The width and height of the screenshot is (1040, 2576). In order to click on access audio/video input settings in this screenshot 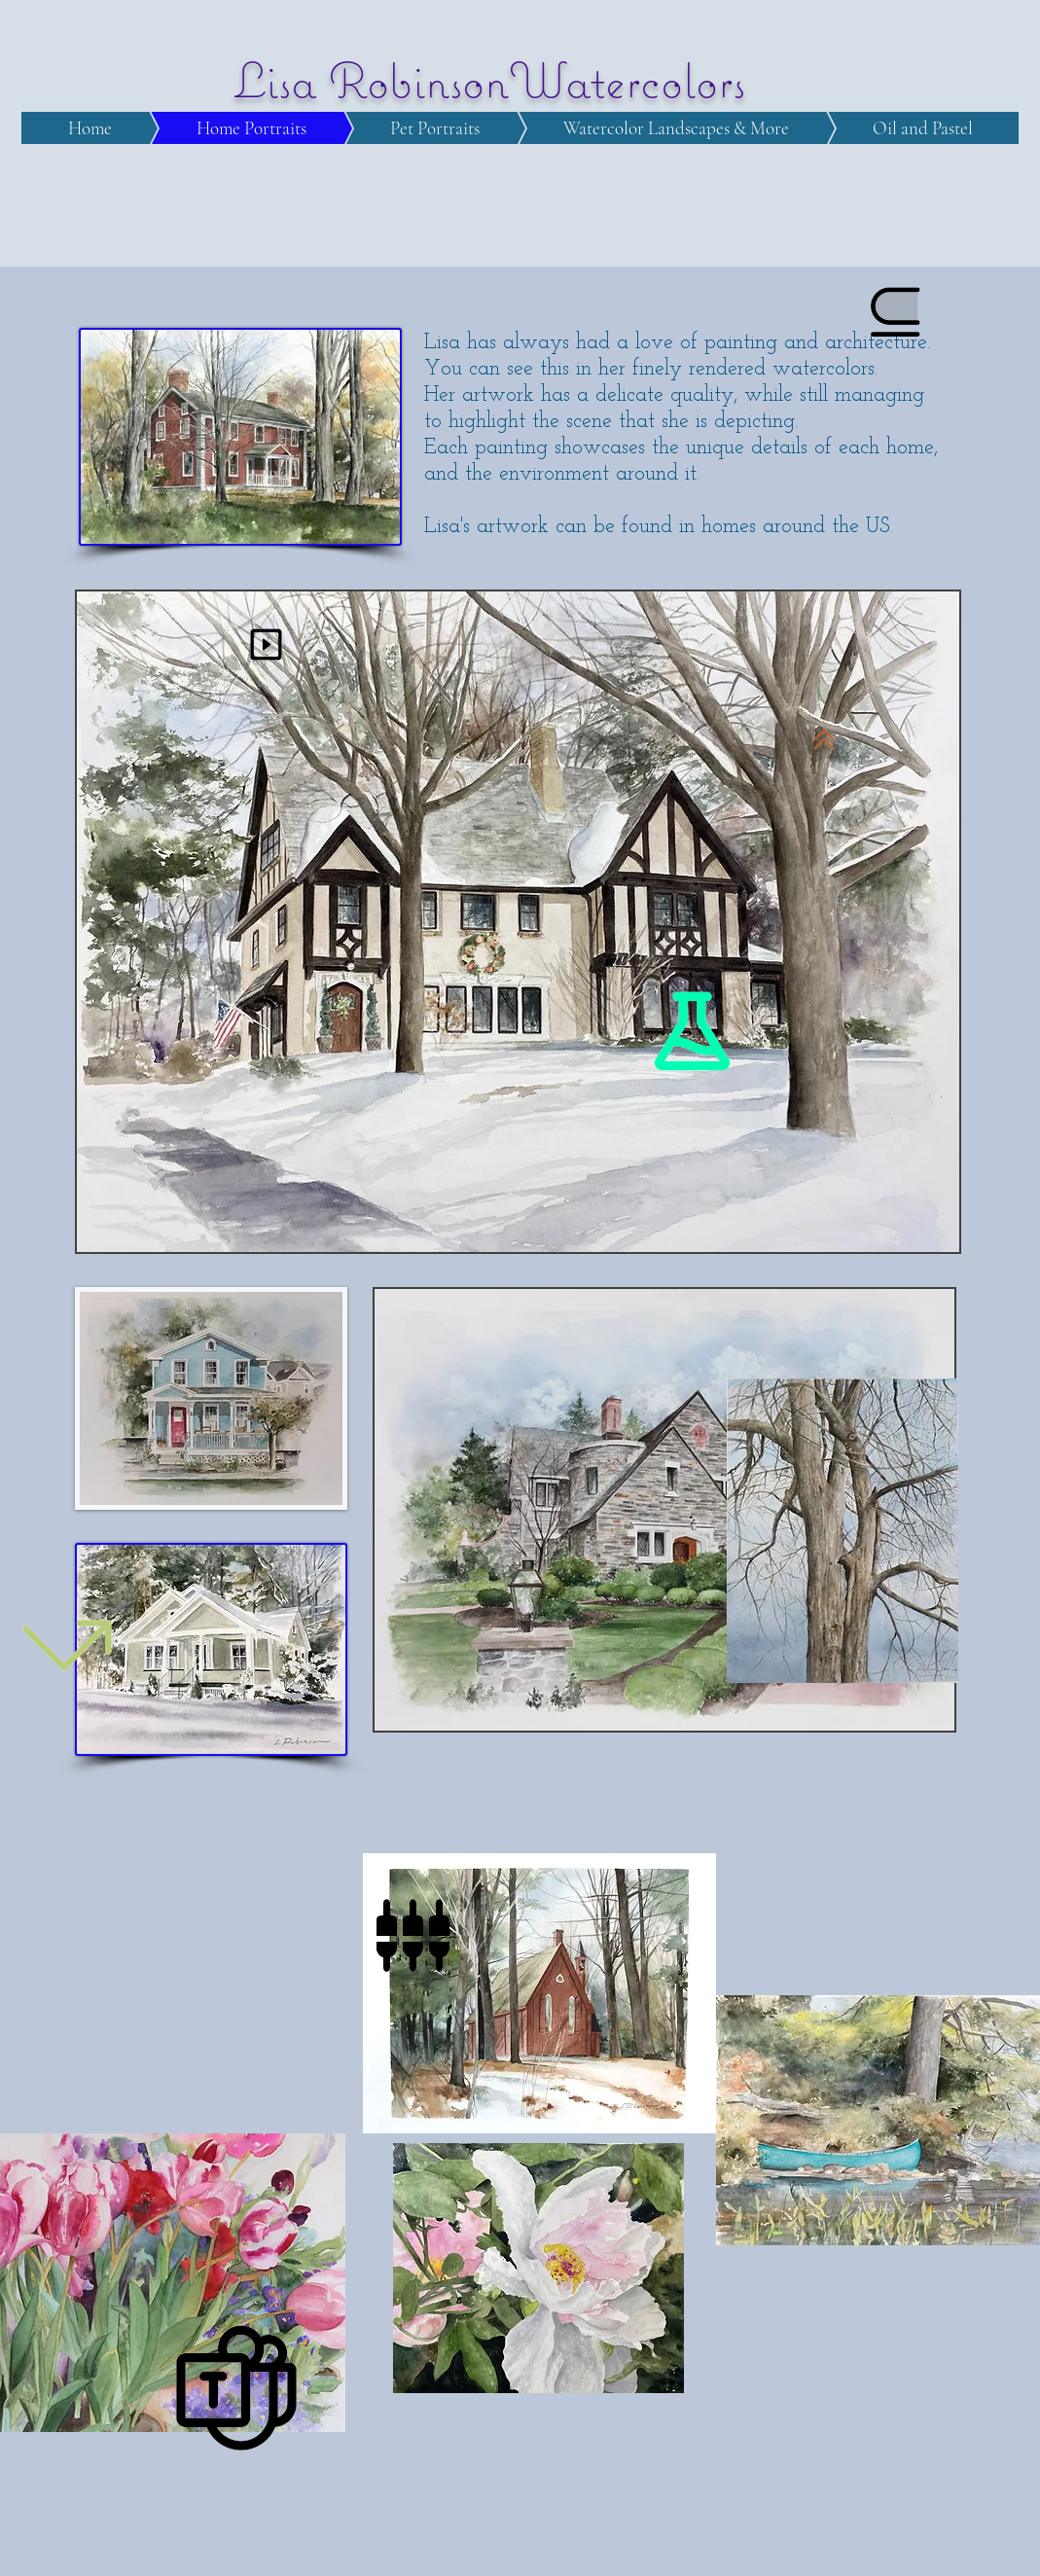, I will do `click(412, 1935)`.